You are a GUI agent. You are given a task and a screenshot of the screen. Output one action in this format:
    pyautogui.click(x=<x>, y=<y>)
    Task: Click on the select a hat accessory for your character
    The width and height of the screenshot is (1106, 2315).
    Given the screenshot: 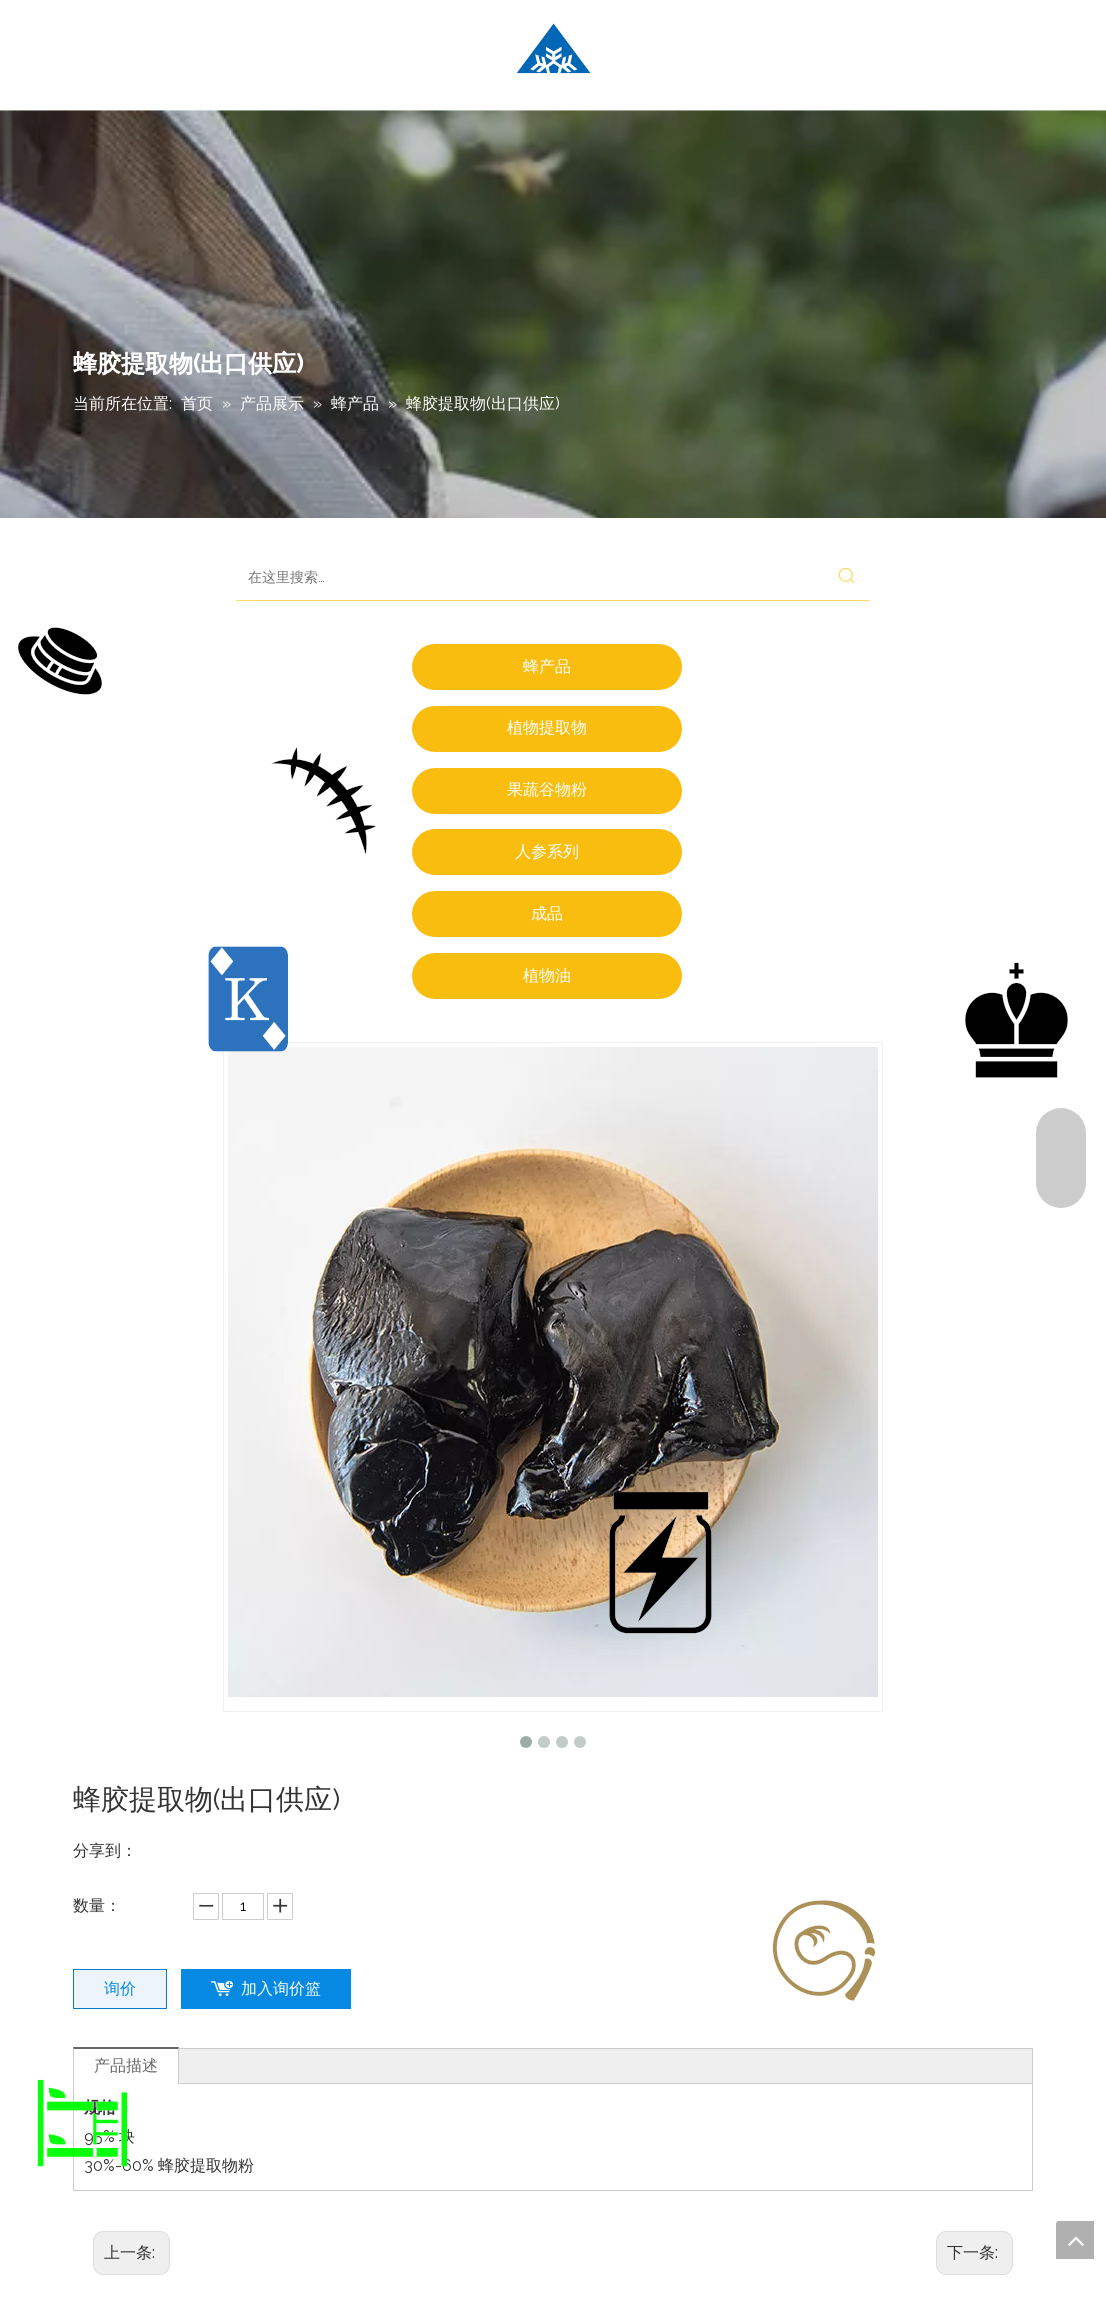 What is the action you would take?
    pyautogui.click(x=60, y=661)
    